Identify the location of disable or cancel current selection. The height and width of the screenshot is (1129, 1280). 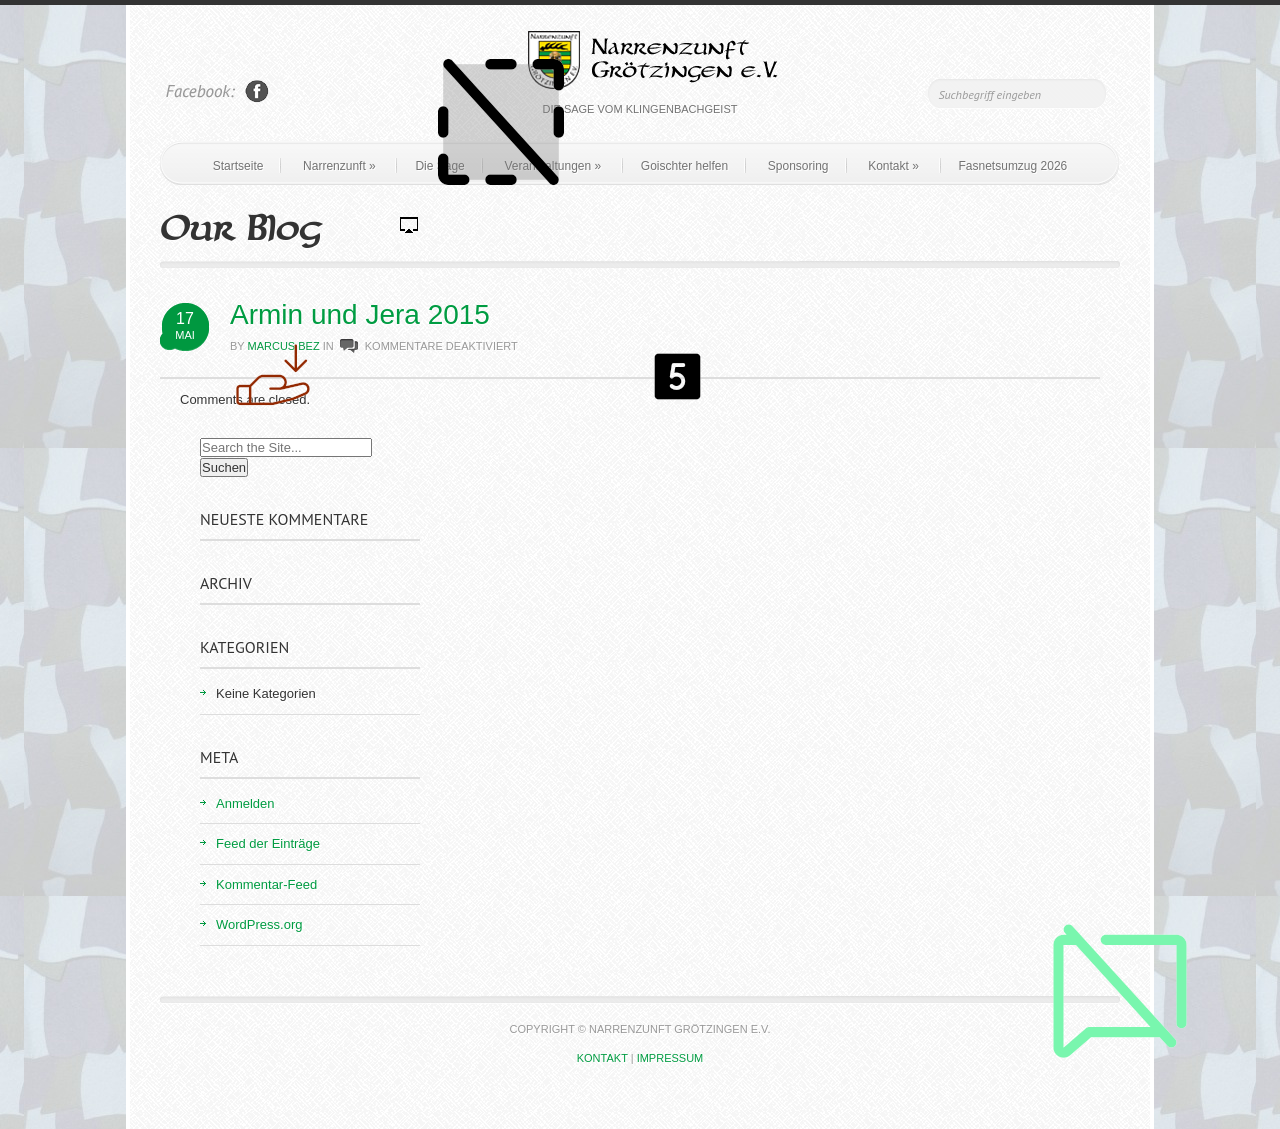
(501, 122).